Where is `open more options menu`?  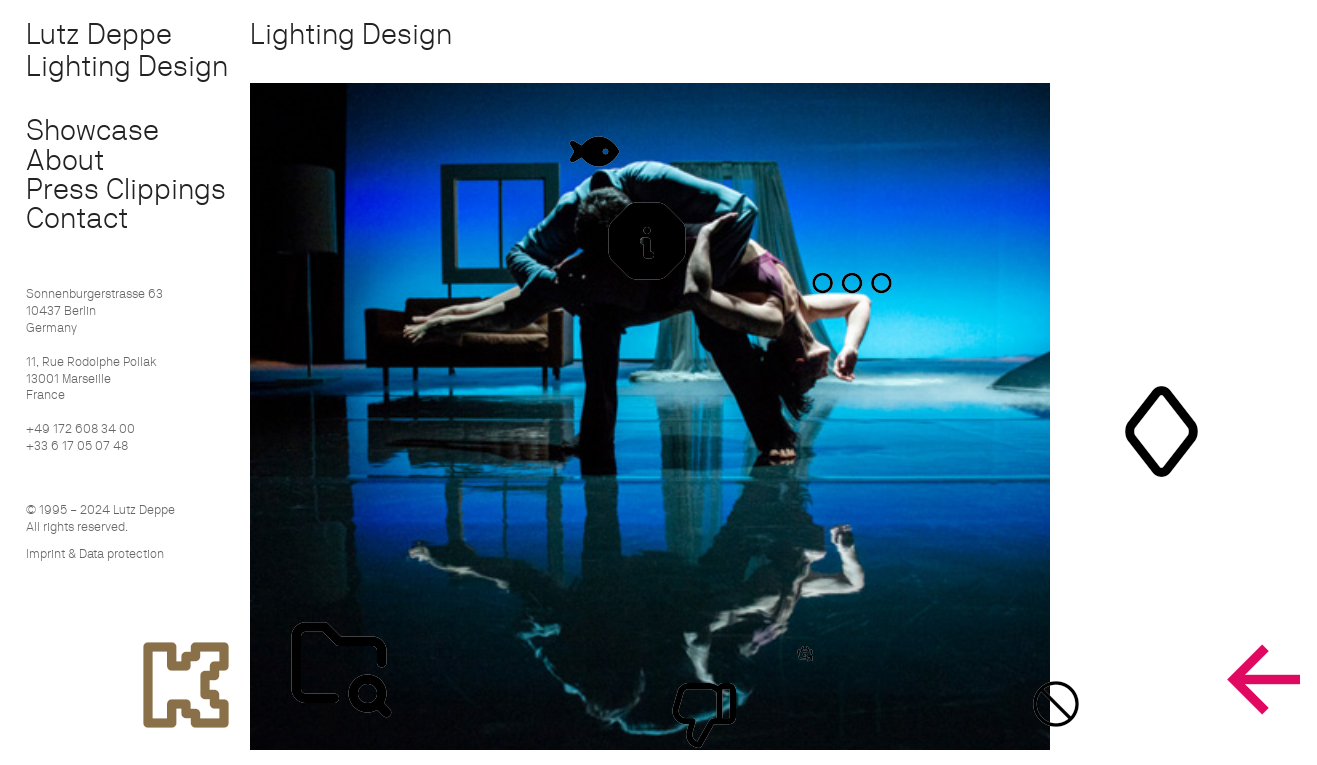
open more options menu is located at coordinates (852, 283).